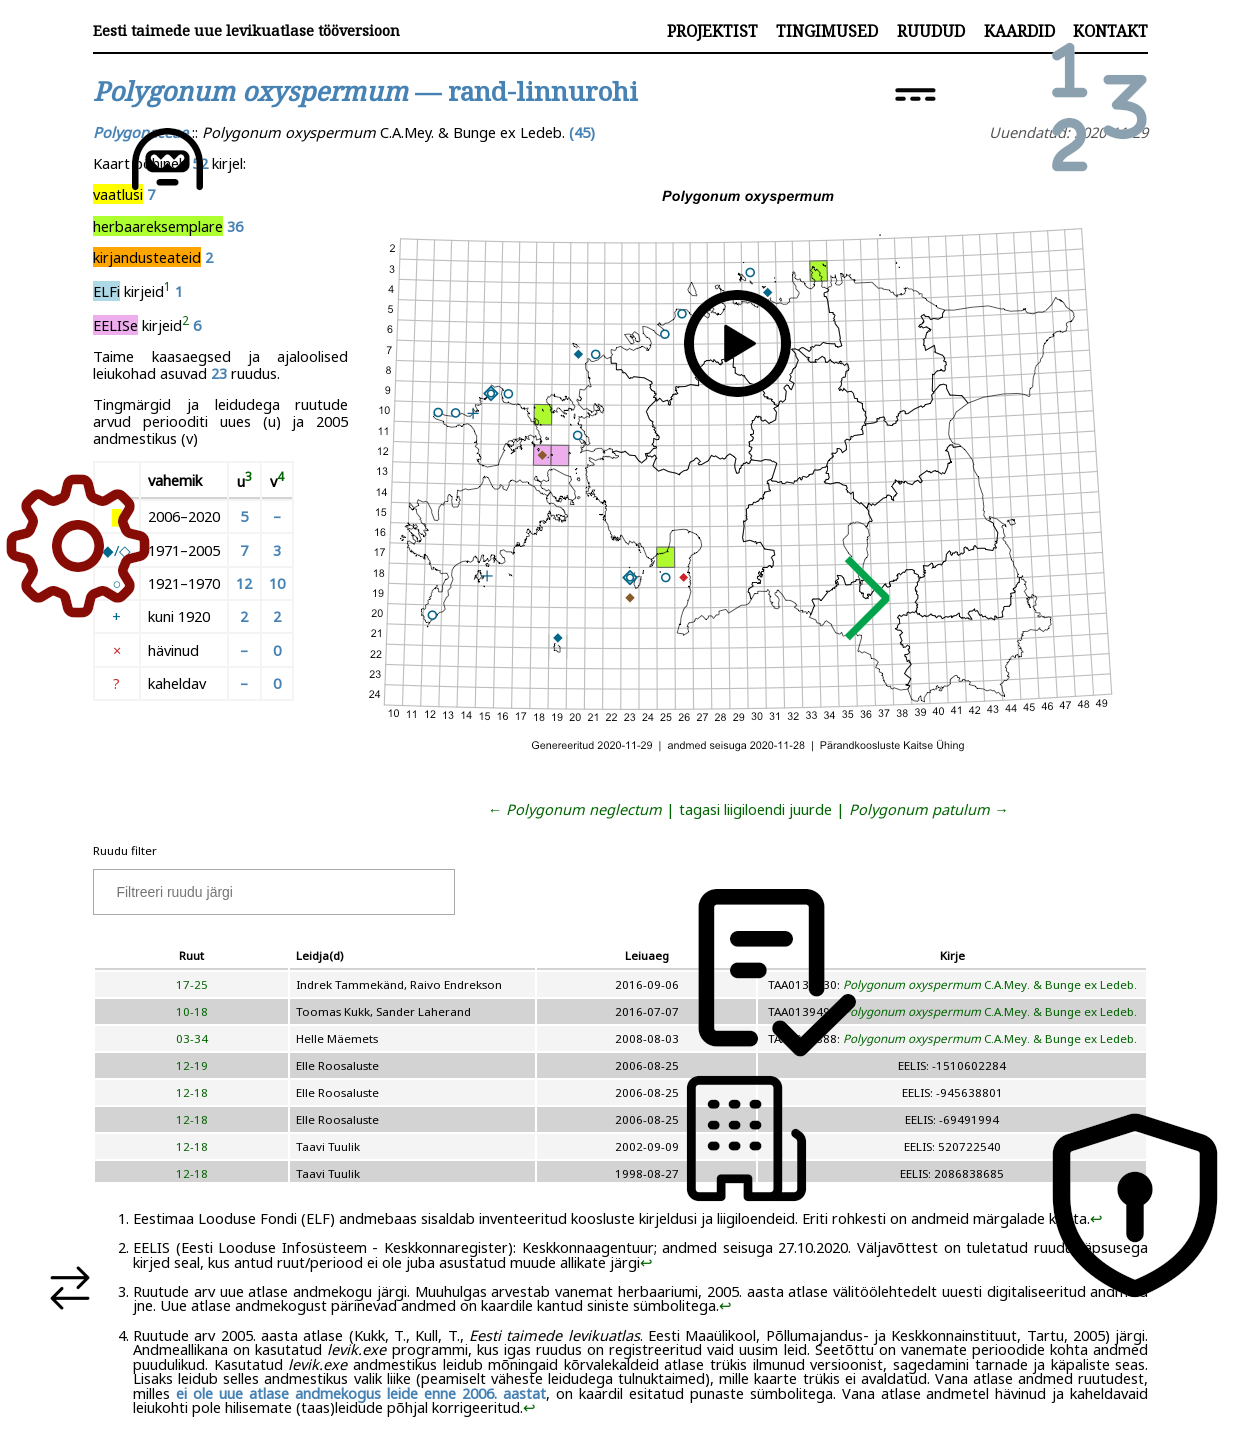  Describe the element at coordinates (772, 973) in the screenshot. I see `view or manage a task checklist` at that location.